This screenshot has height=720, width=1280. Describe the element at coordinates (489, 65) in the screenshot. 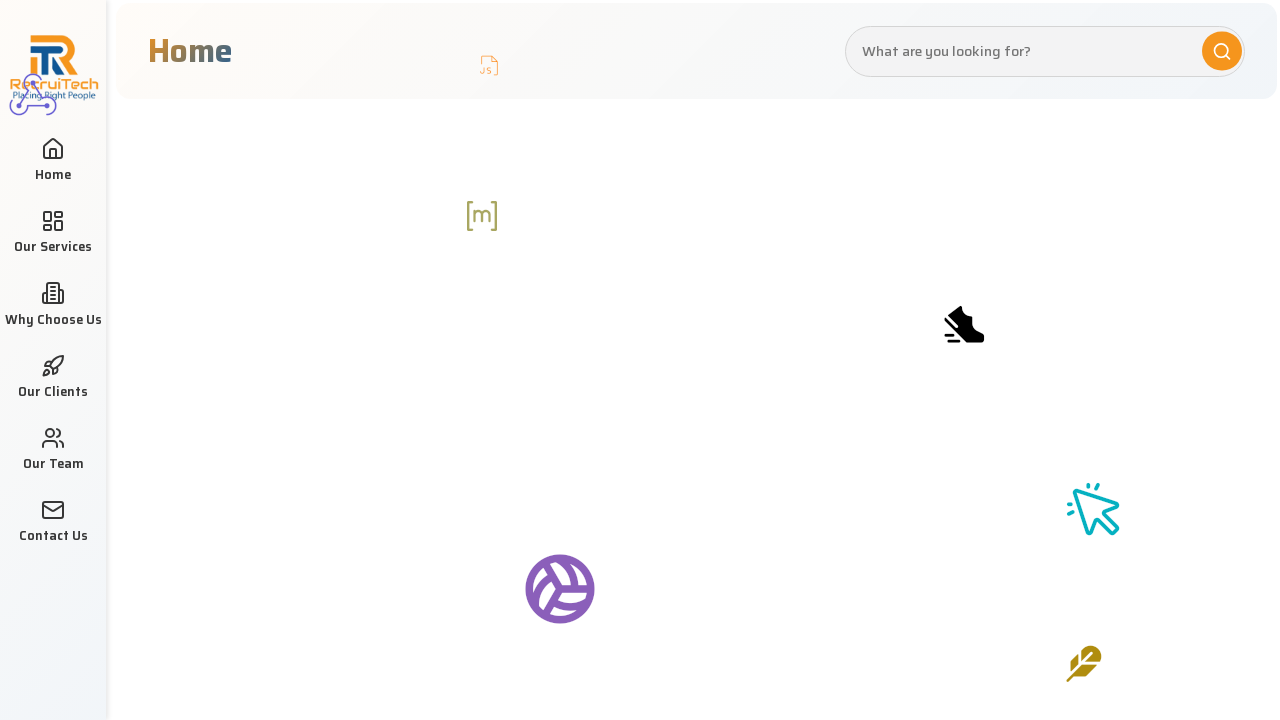

I see `a javascript file in your project` at that location.